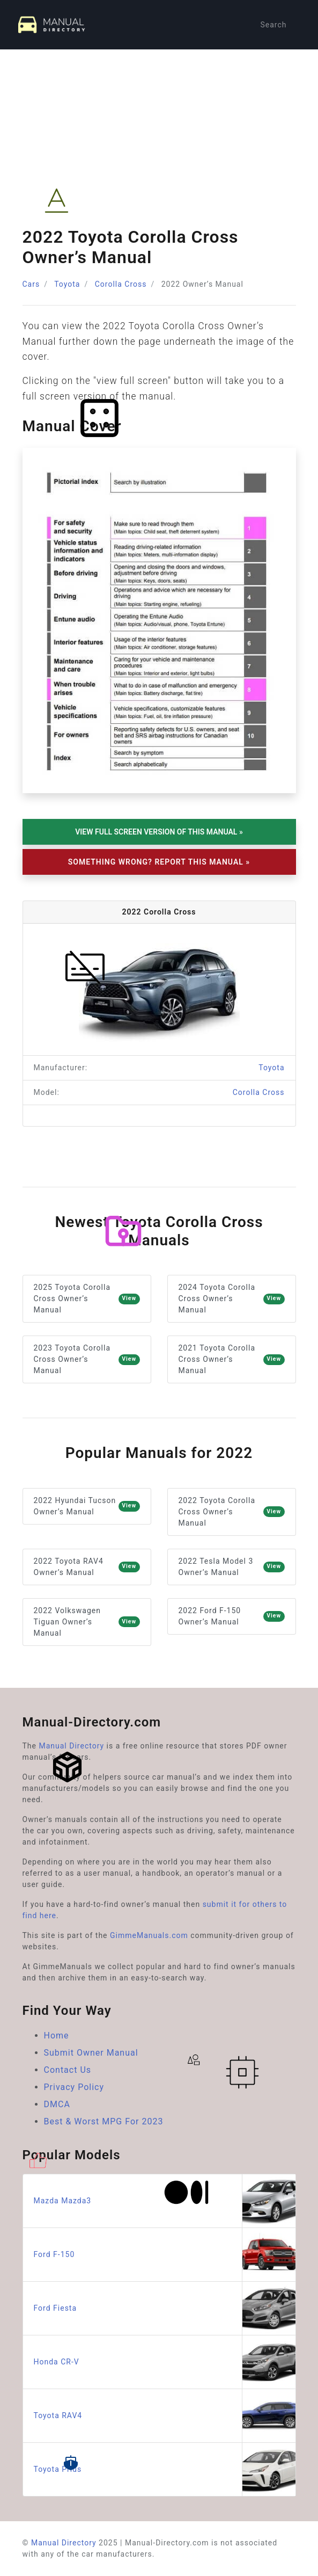 This screenshot has height=2576, width=318. I want to click on access shape tools or drawing options, so click(194, 2060).